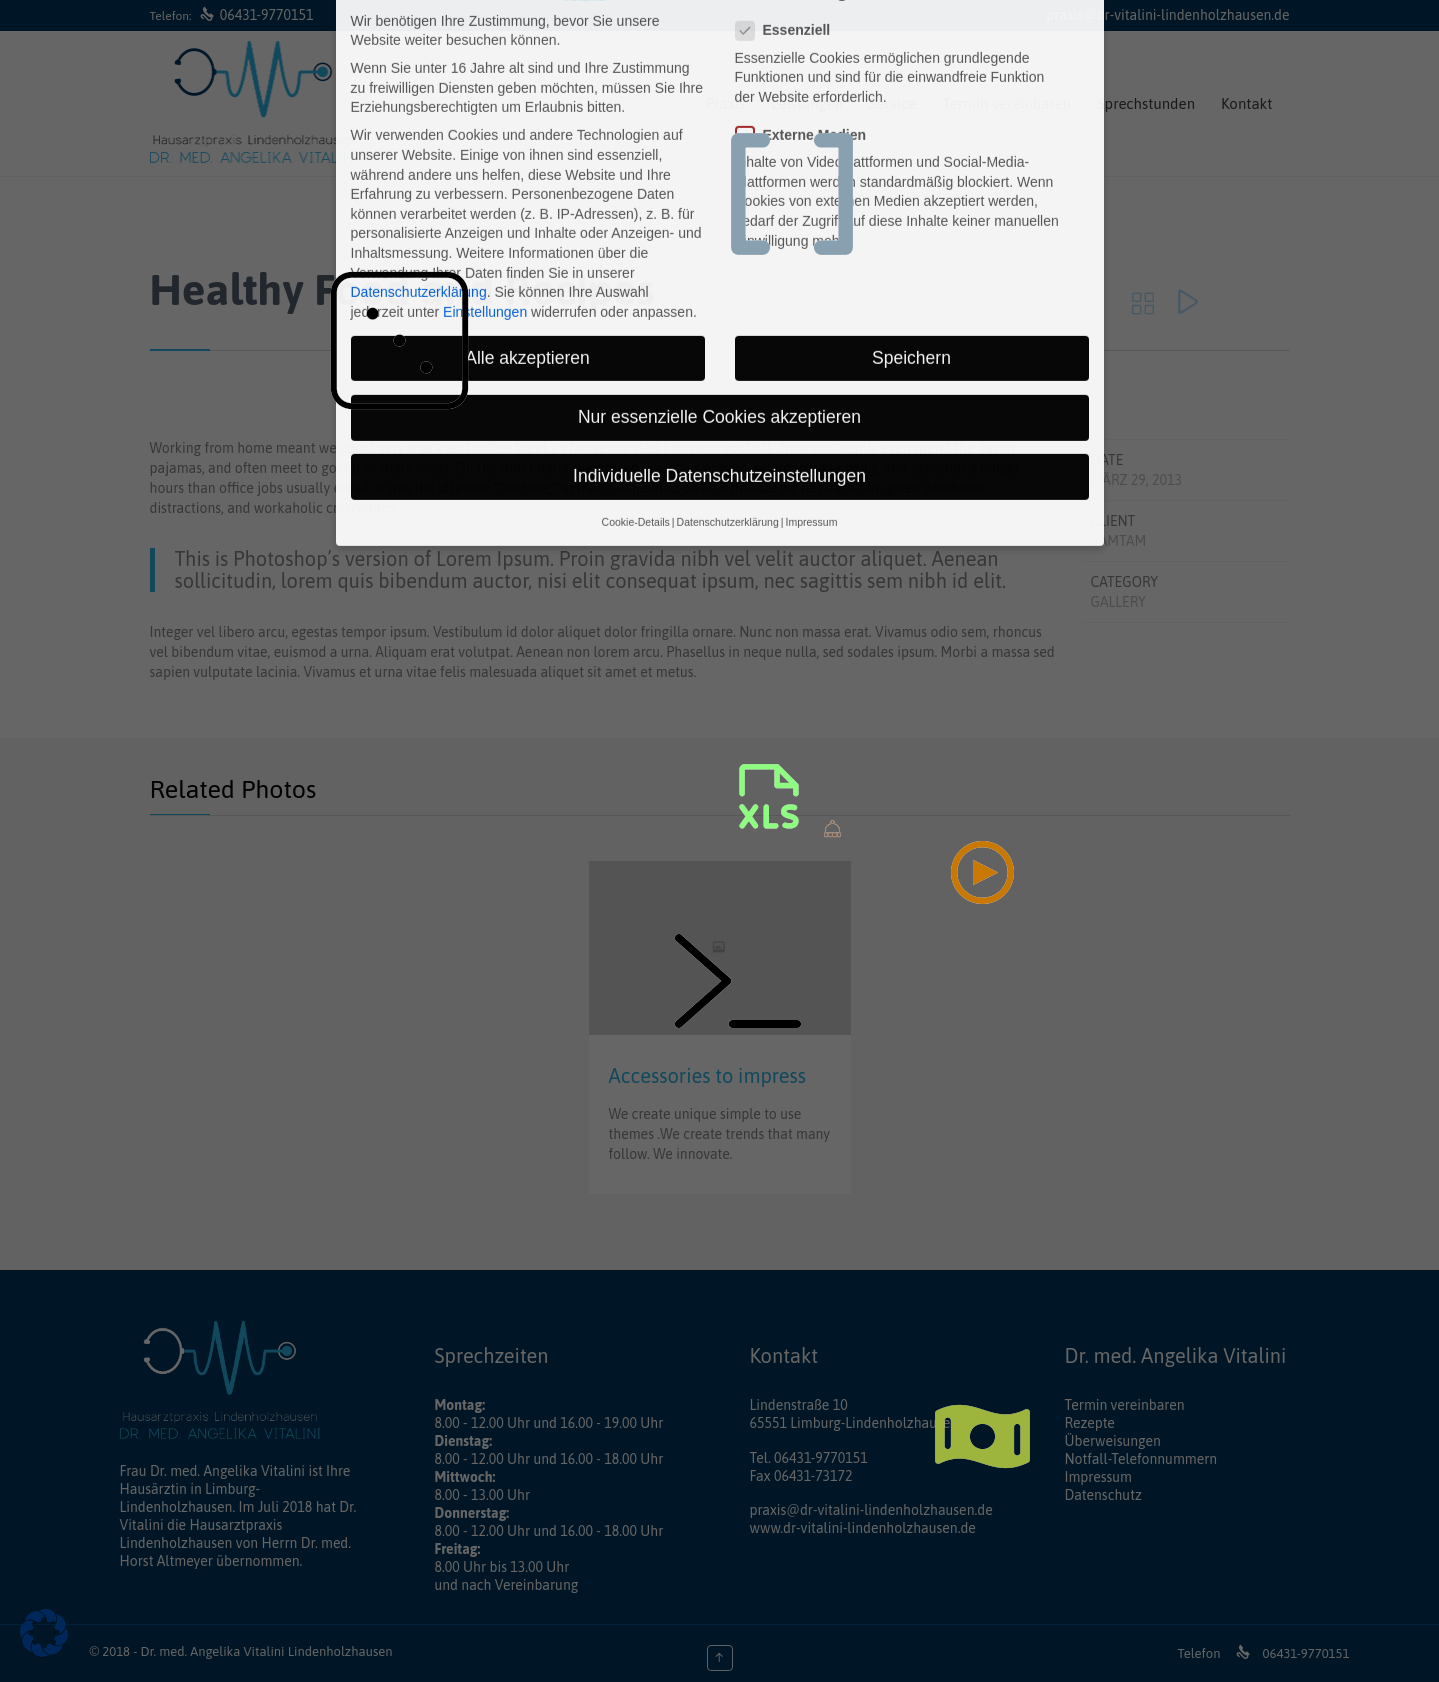 The height and width of the screenshot is (1682, 1439). What do you see at coordinates (982, 1436) in the screenshot?
I see `view payment or transaction history` at bounding box center [982, 1436].